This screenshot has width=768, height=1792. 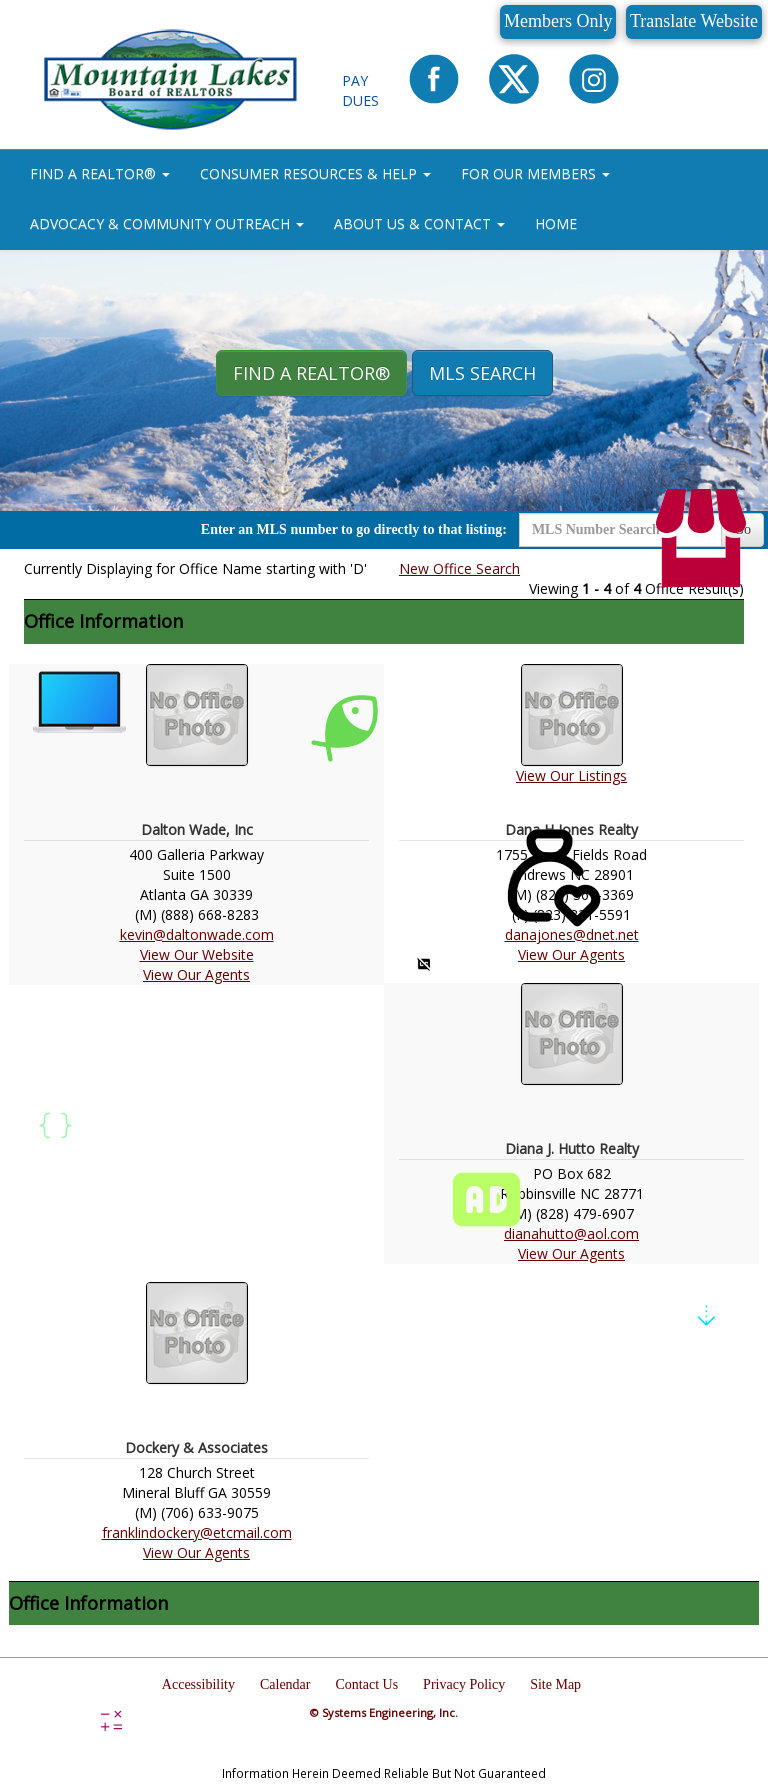 I want to click on open calculator or math tools, so click(x=111, y=1720).